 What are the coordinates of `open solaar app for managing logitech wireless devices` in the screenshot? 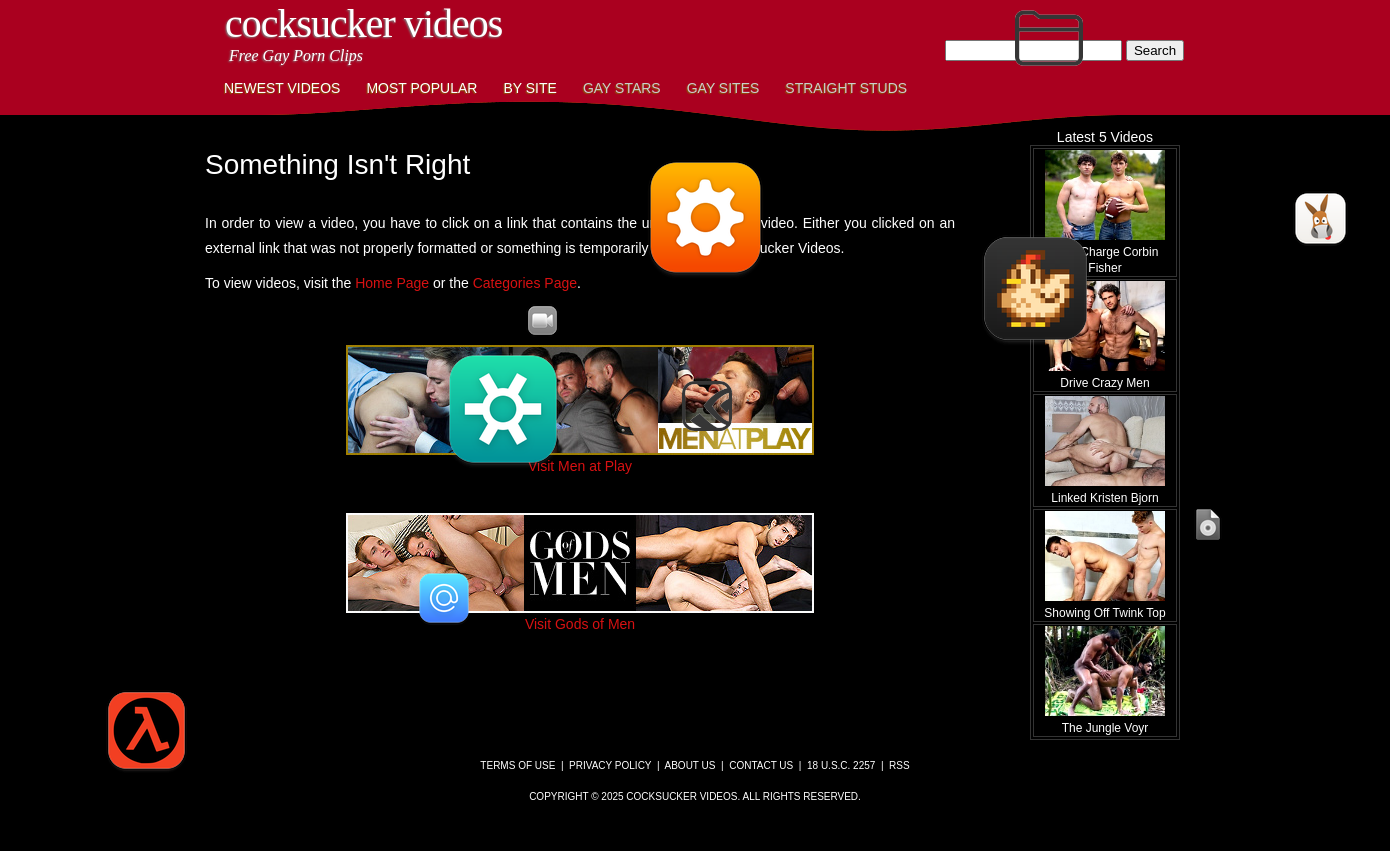 It's located at (503, 409).